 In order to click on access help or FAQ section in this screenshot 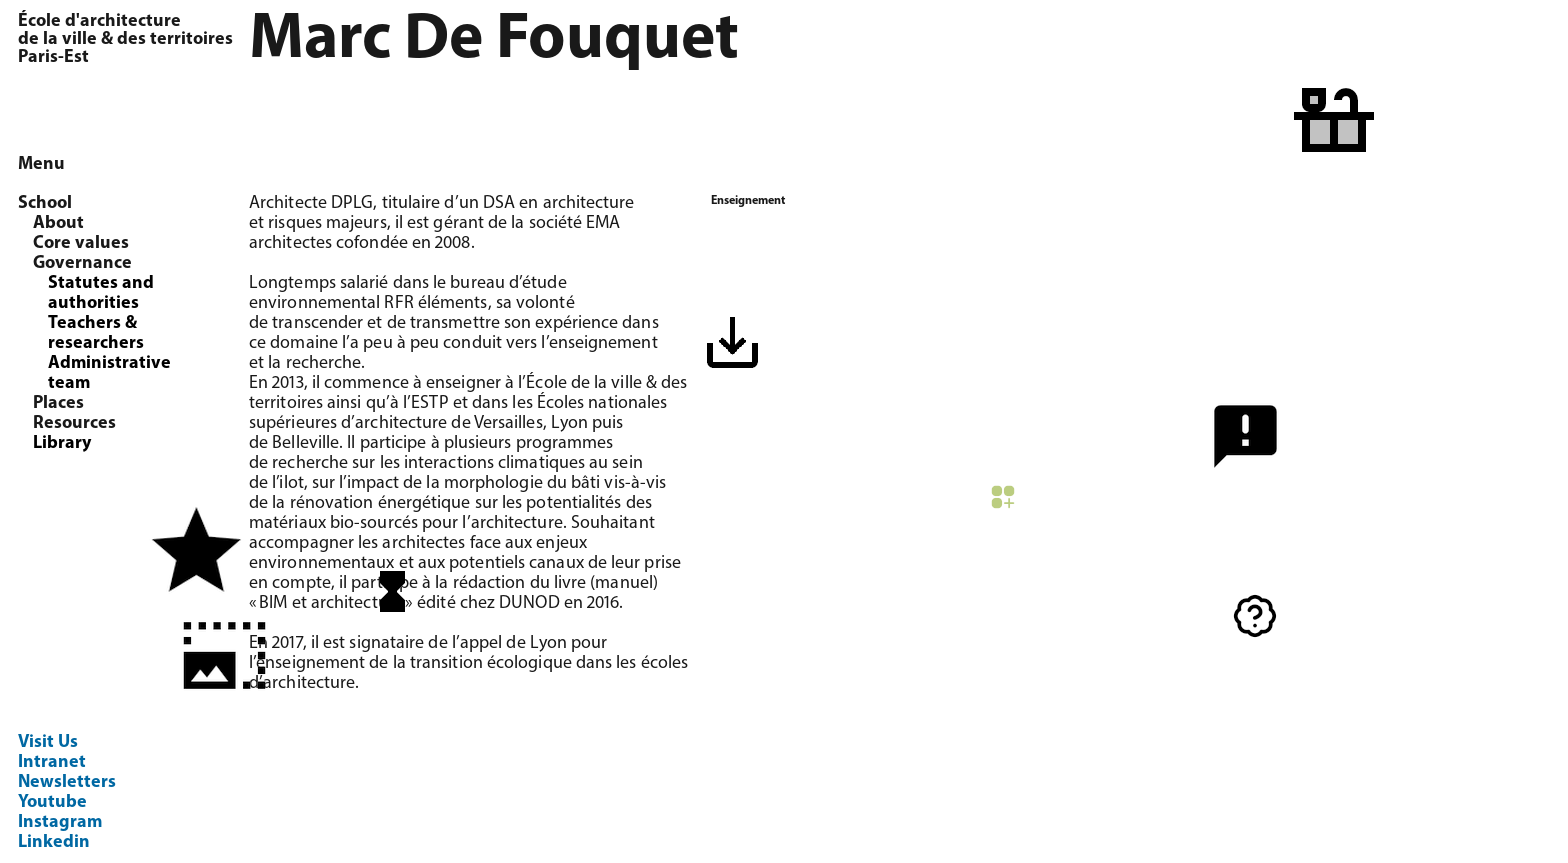, I will do `click(1255, 616)`.